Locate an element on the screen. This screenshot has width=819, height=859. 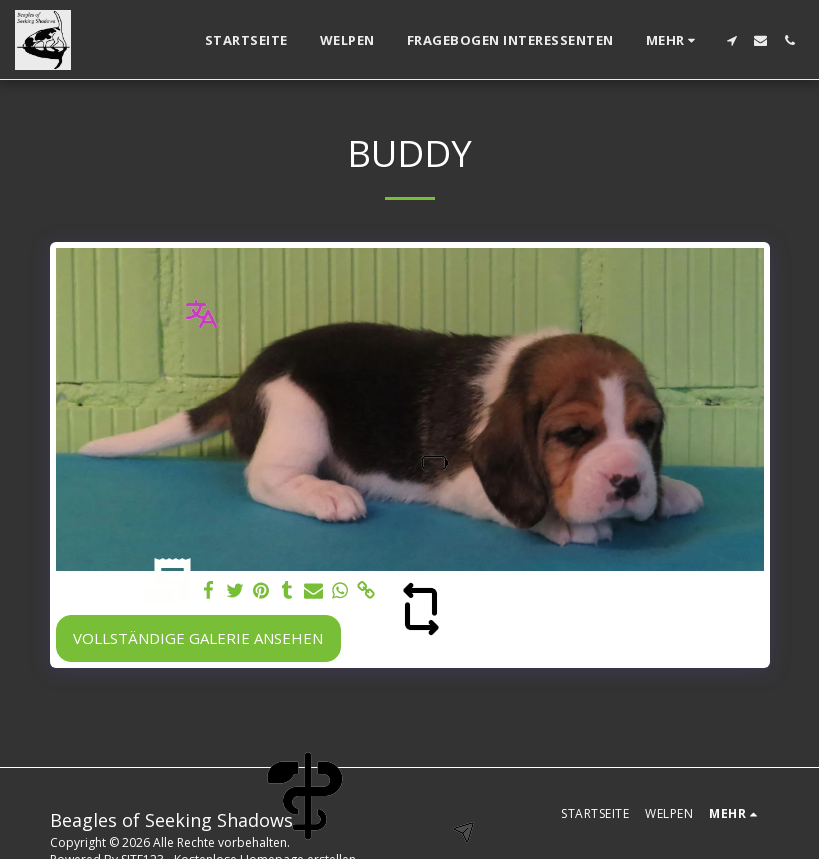
send a message is located at coordinates (464, 831).